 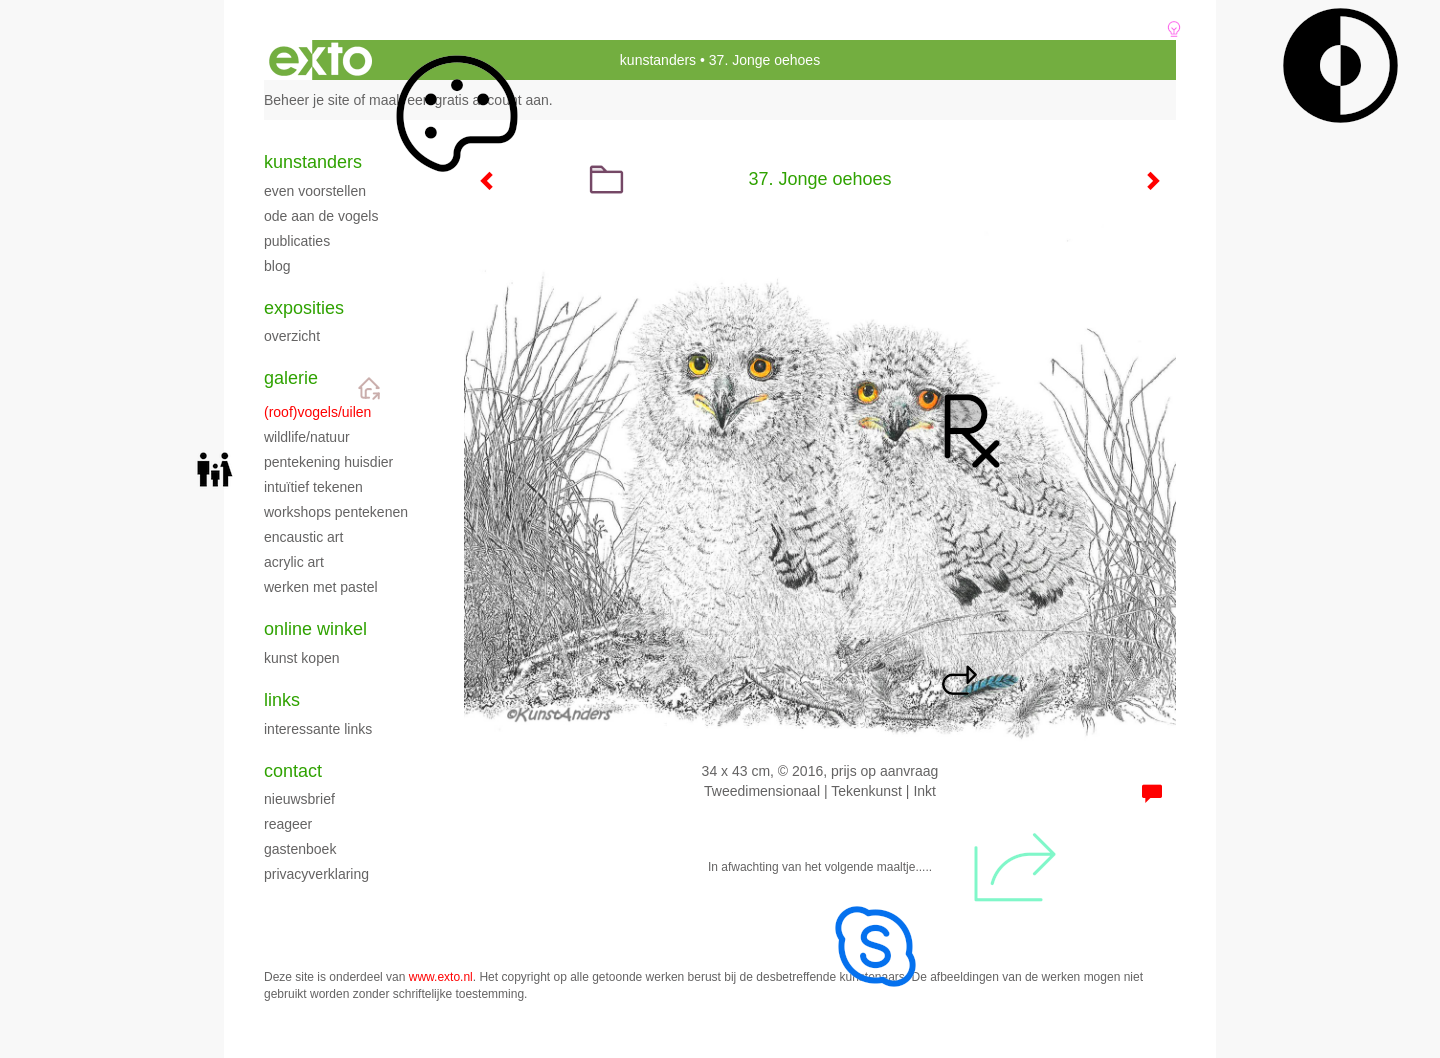 What do you see at coordinates (214, 469) in the screenshot?
I see `indicates family restroom facility nearby` at bounding box center [214, 469].